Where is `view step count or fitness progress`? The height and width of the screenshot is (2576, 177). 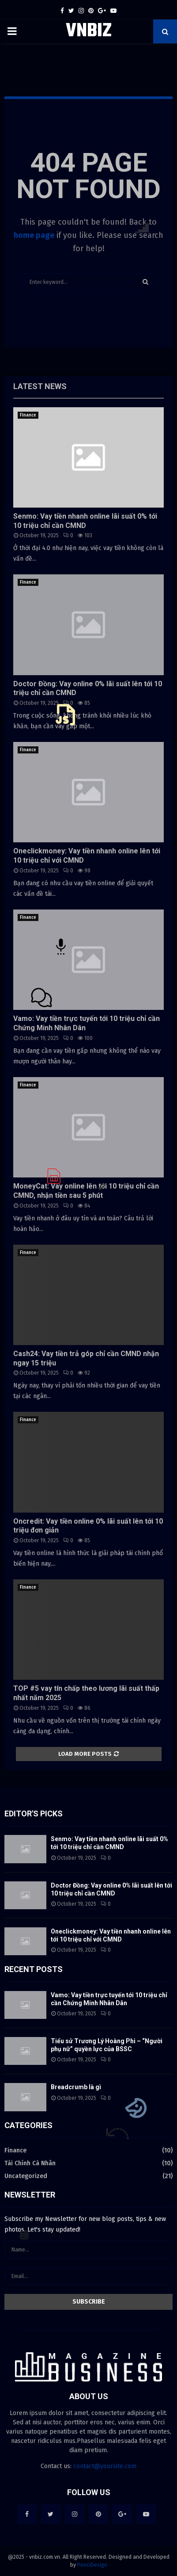
view step count or fitness progress is located at coordinates (142, 228).